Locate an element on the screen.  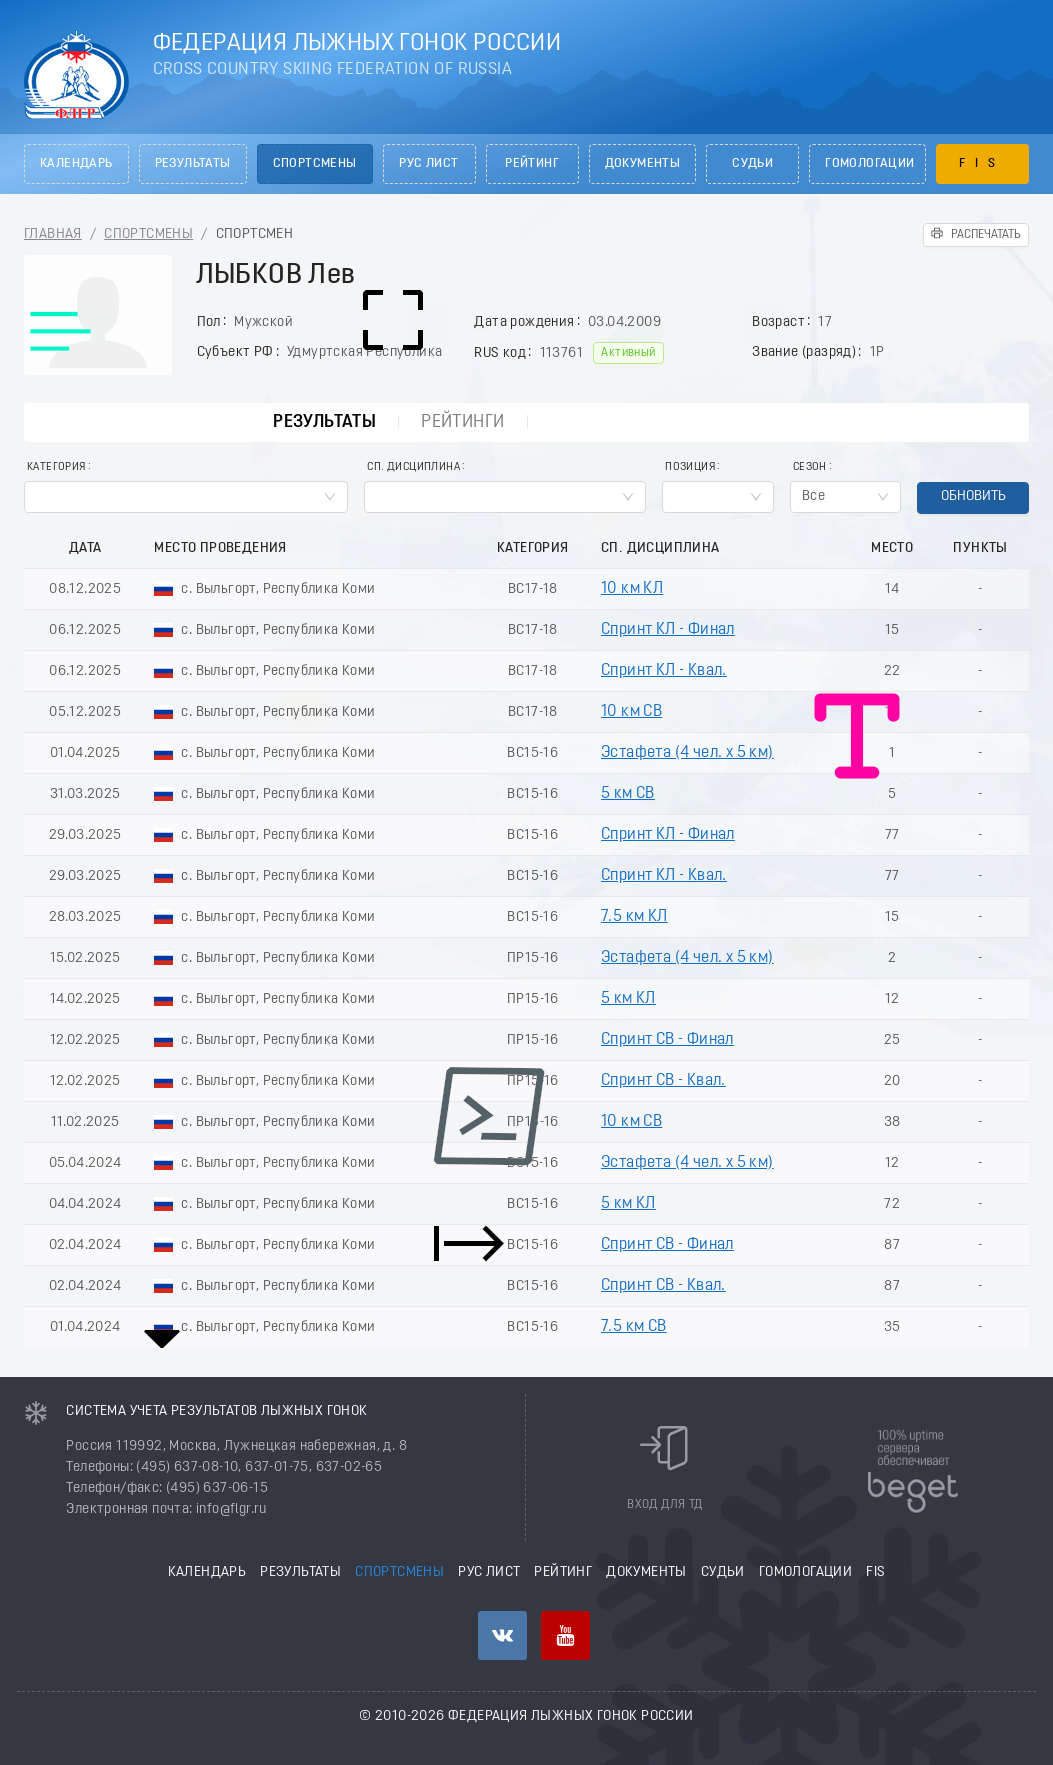
format text or change font style is located at coordinates (857, 736).